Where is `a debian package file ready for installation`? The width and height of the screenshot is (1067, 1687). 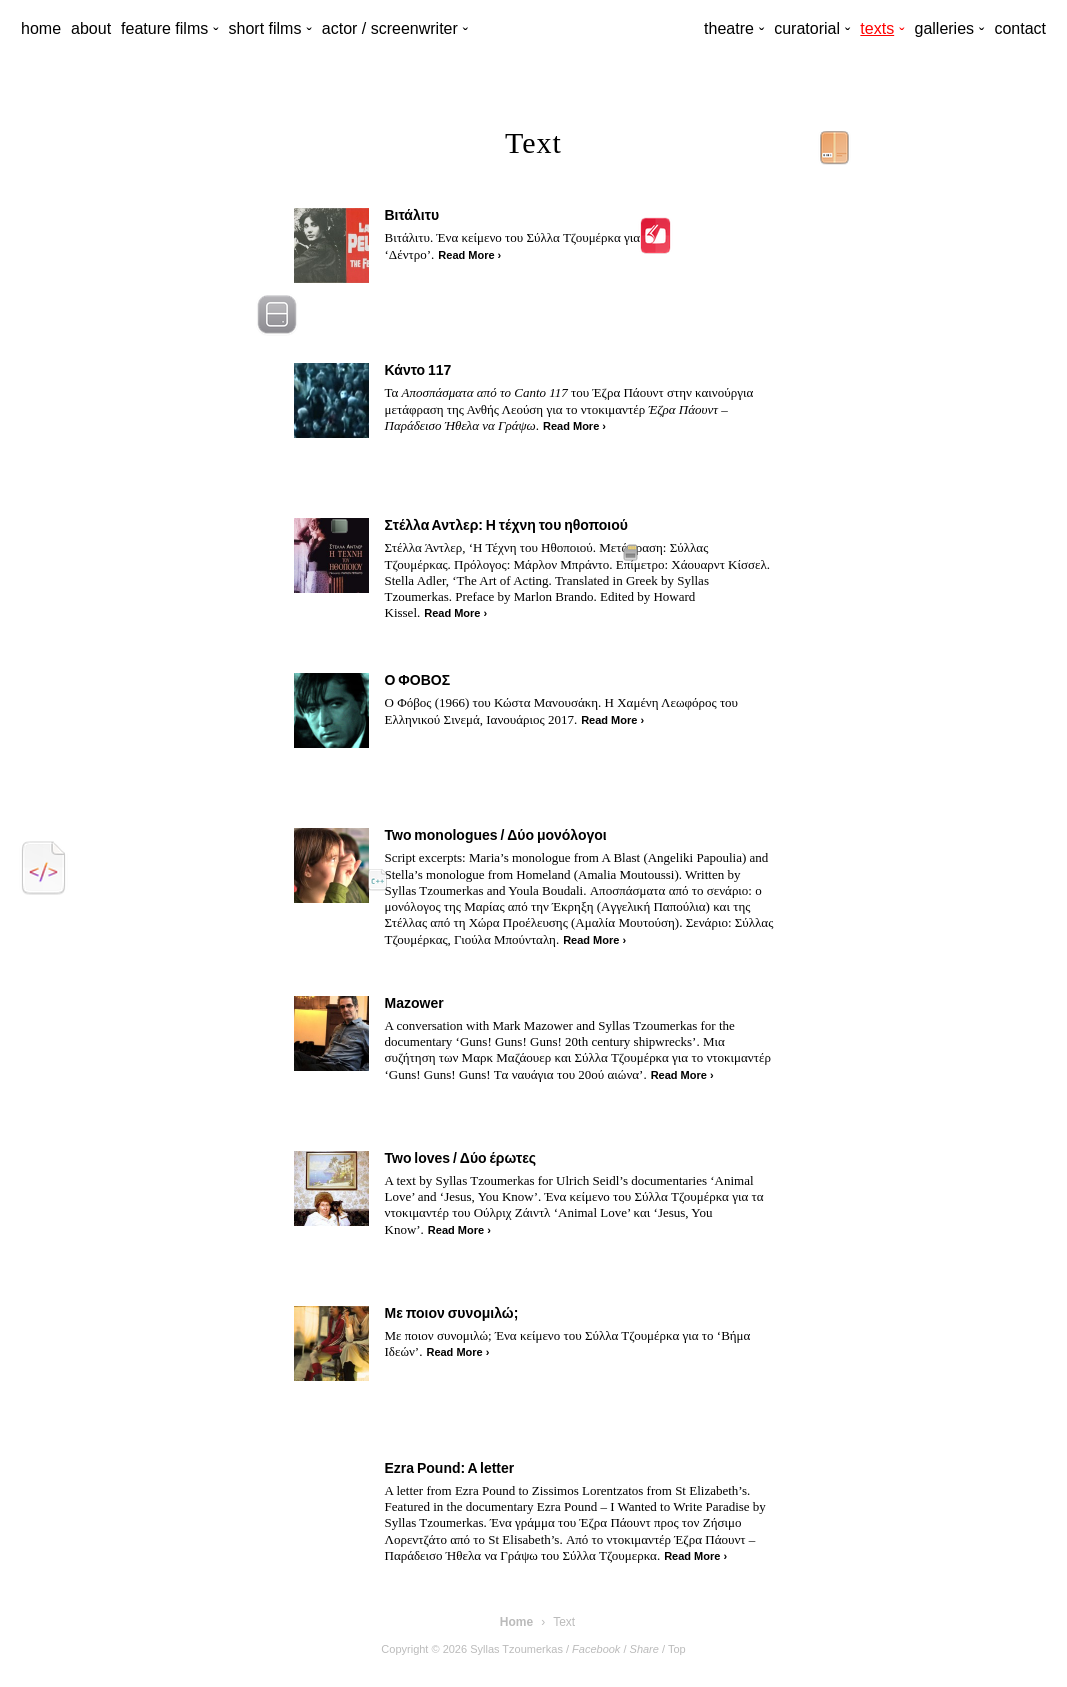 a debian package file ready for installation is located at coordinates (834, 147).